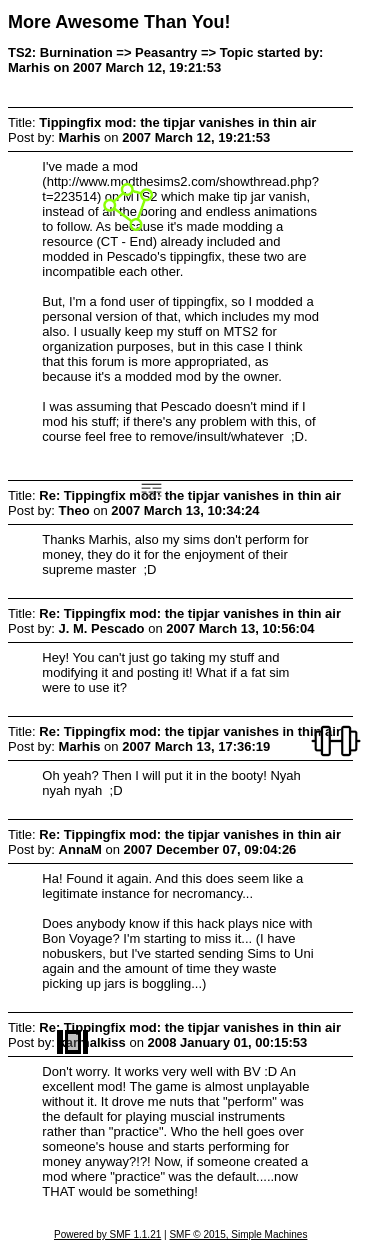 This screenshot has width=375, height=1248. Describe the element at coordinates (336, 741) in the screenshot. I see `access workout or fitness features` at that location.